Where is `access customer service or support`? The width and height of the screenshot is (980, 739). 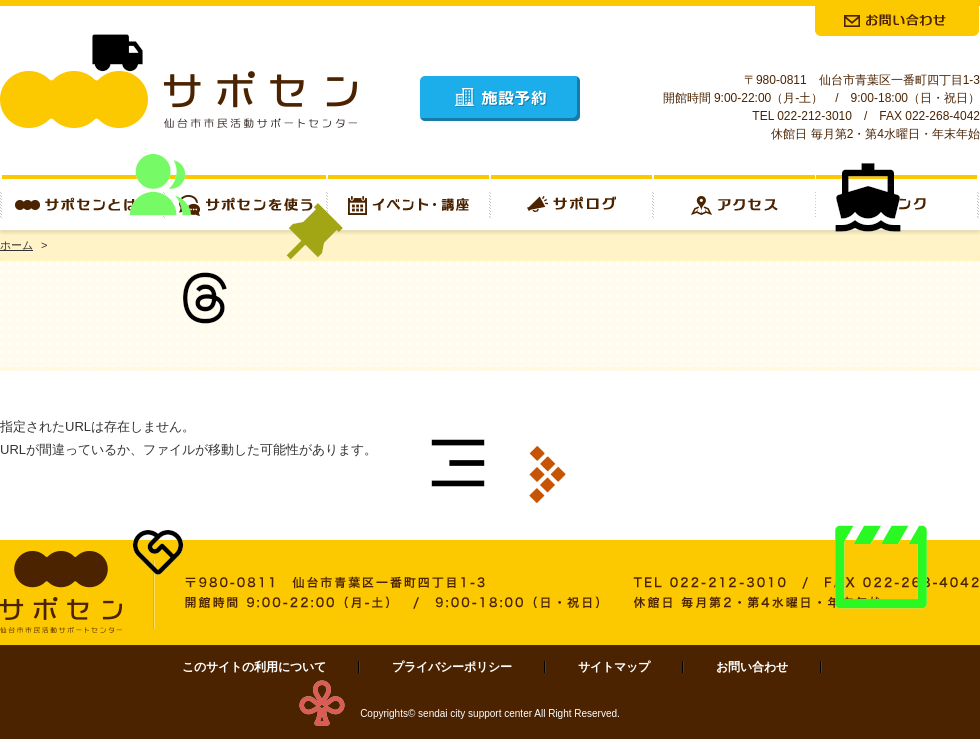 access customer service or support is located at coordinates (158, 552).